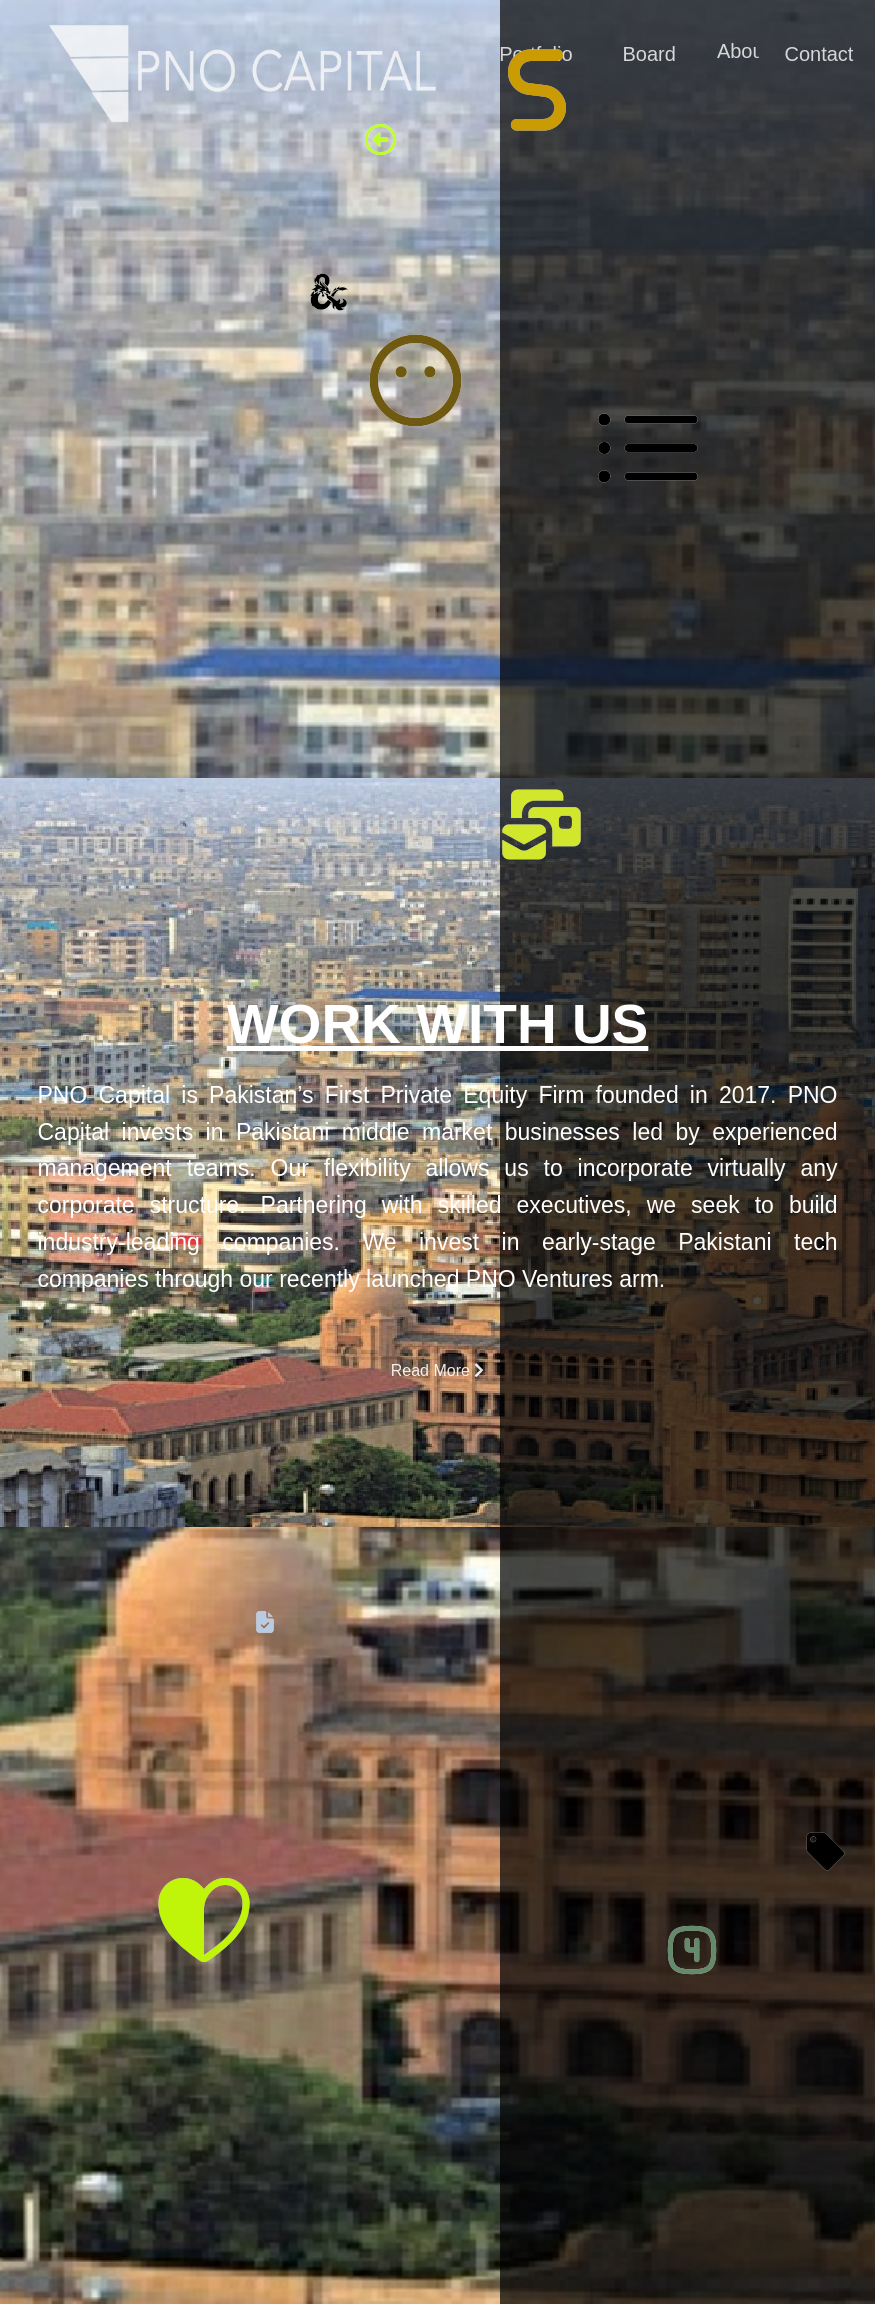 The image size is (875, 2304). What do you see at coordinates (380, 139) in the screenshot?
I see `go back to the previous screen` at bounding box center [380, 139].